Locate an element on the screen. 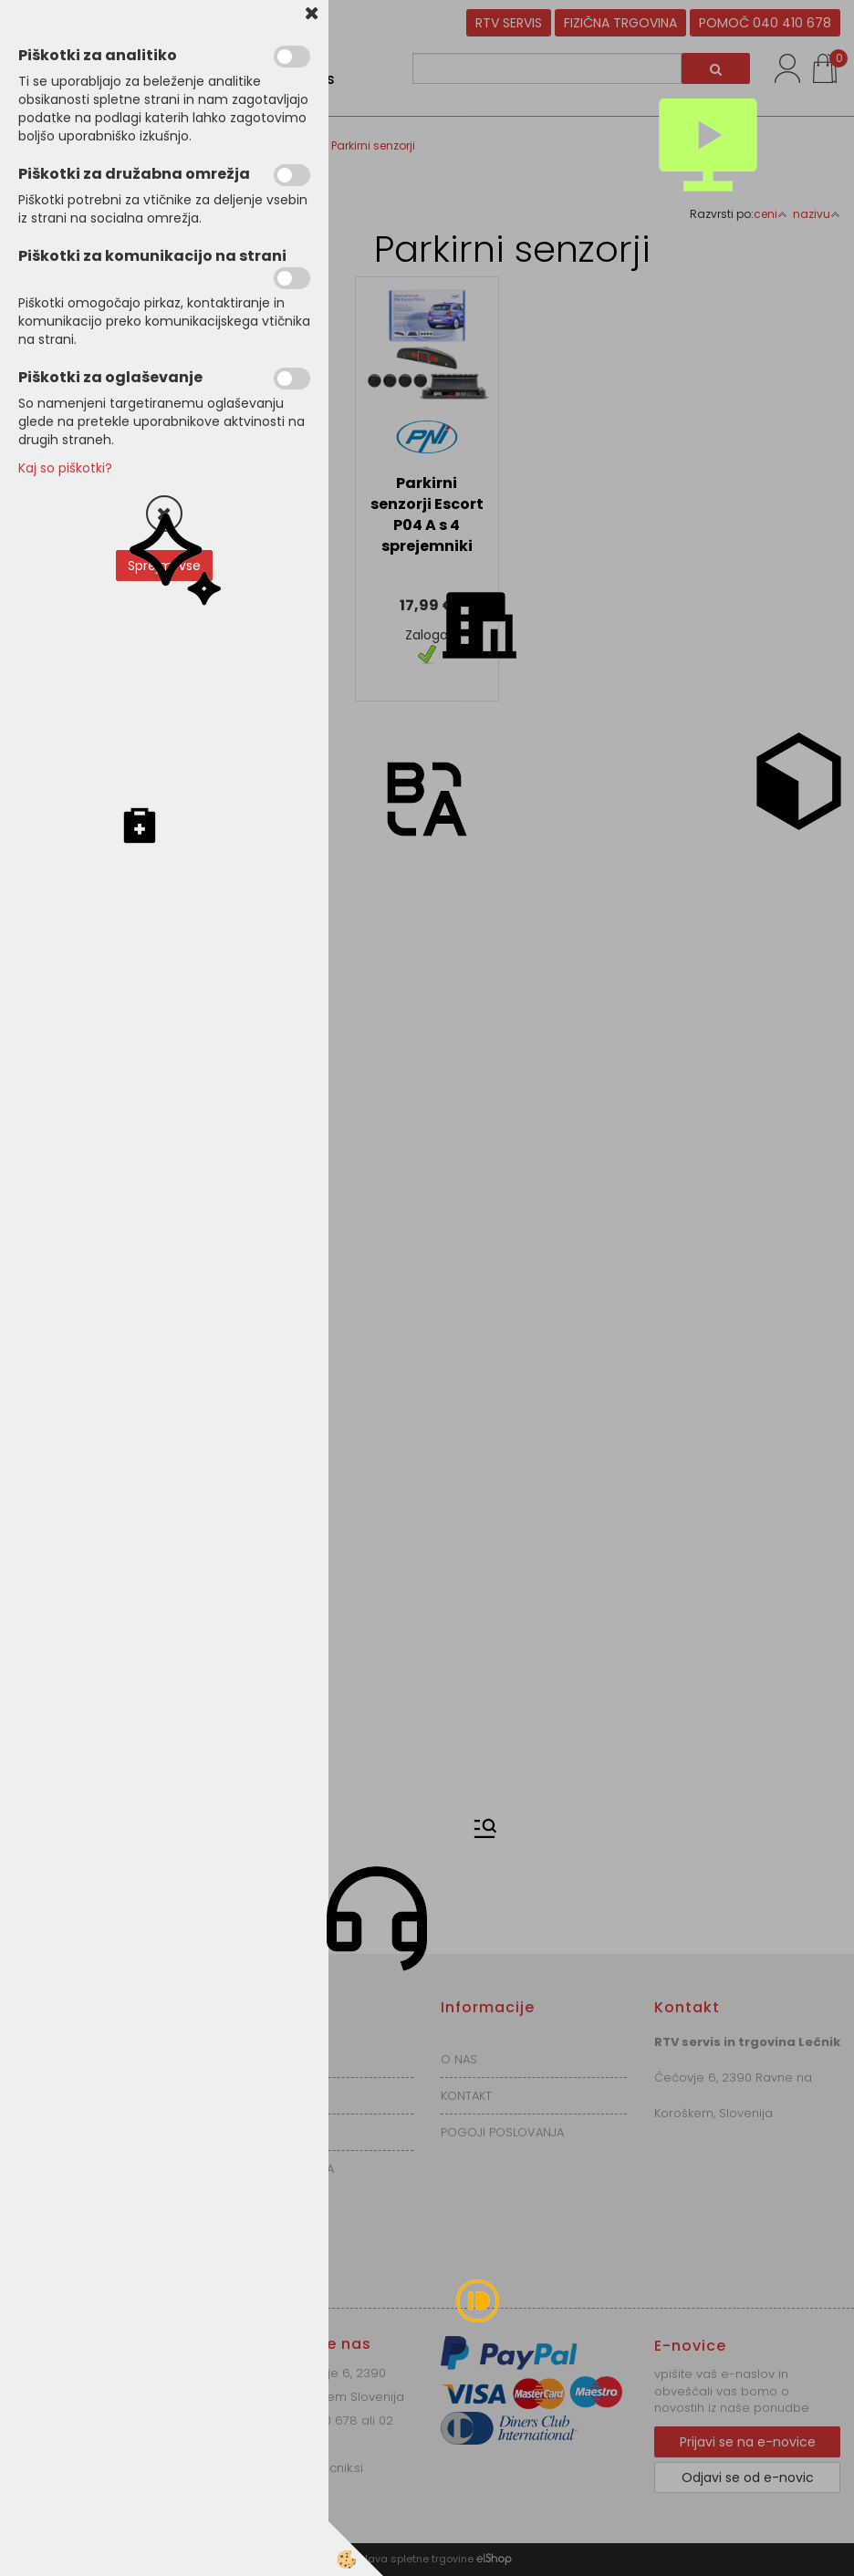 The height and width of the screenshot is (2576, 854). open 3d modeling or design tools is located at coordinates (798, 781).